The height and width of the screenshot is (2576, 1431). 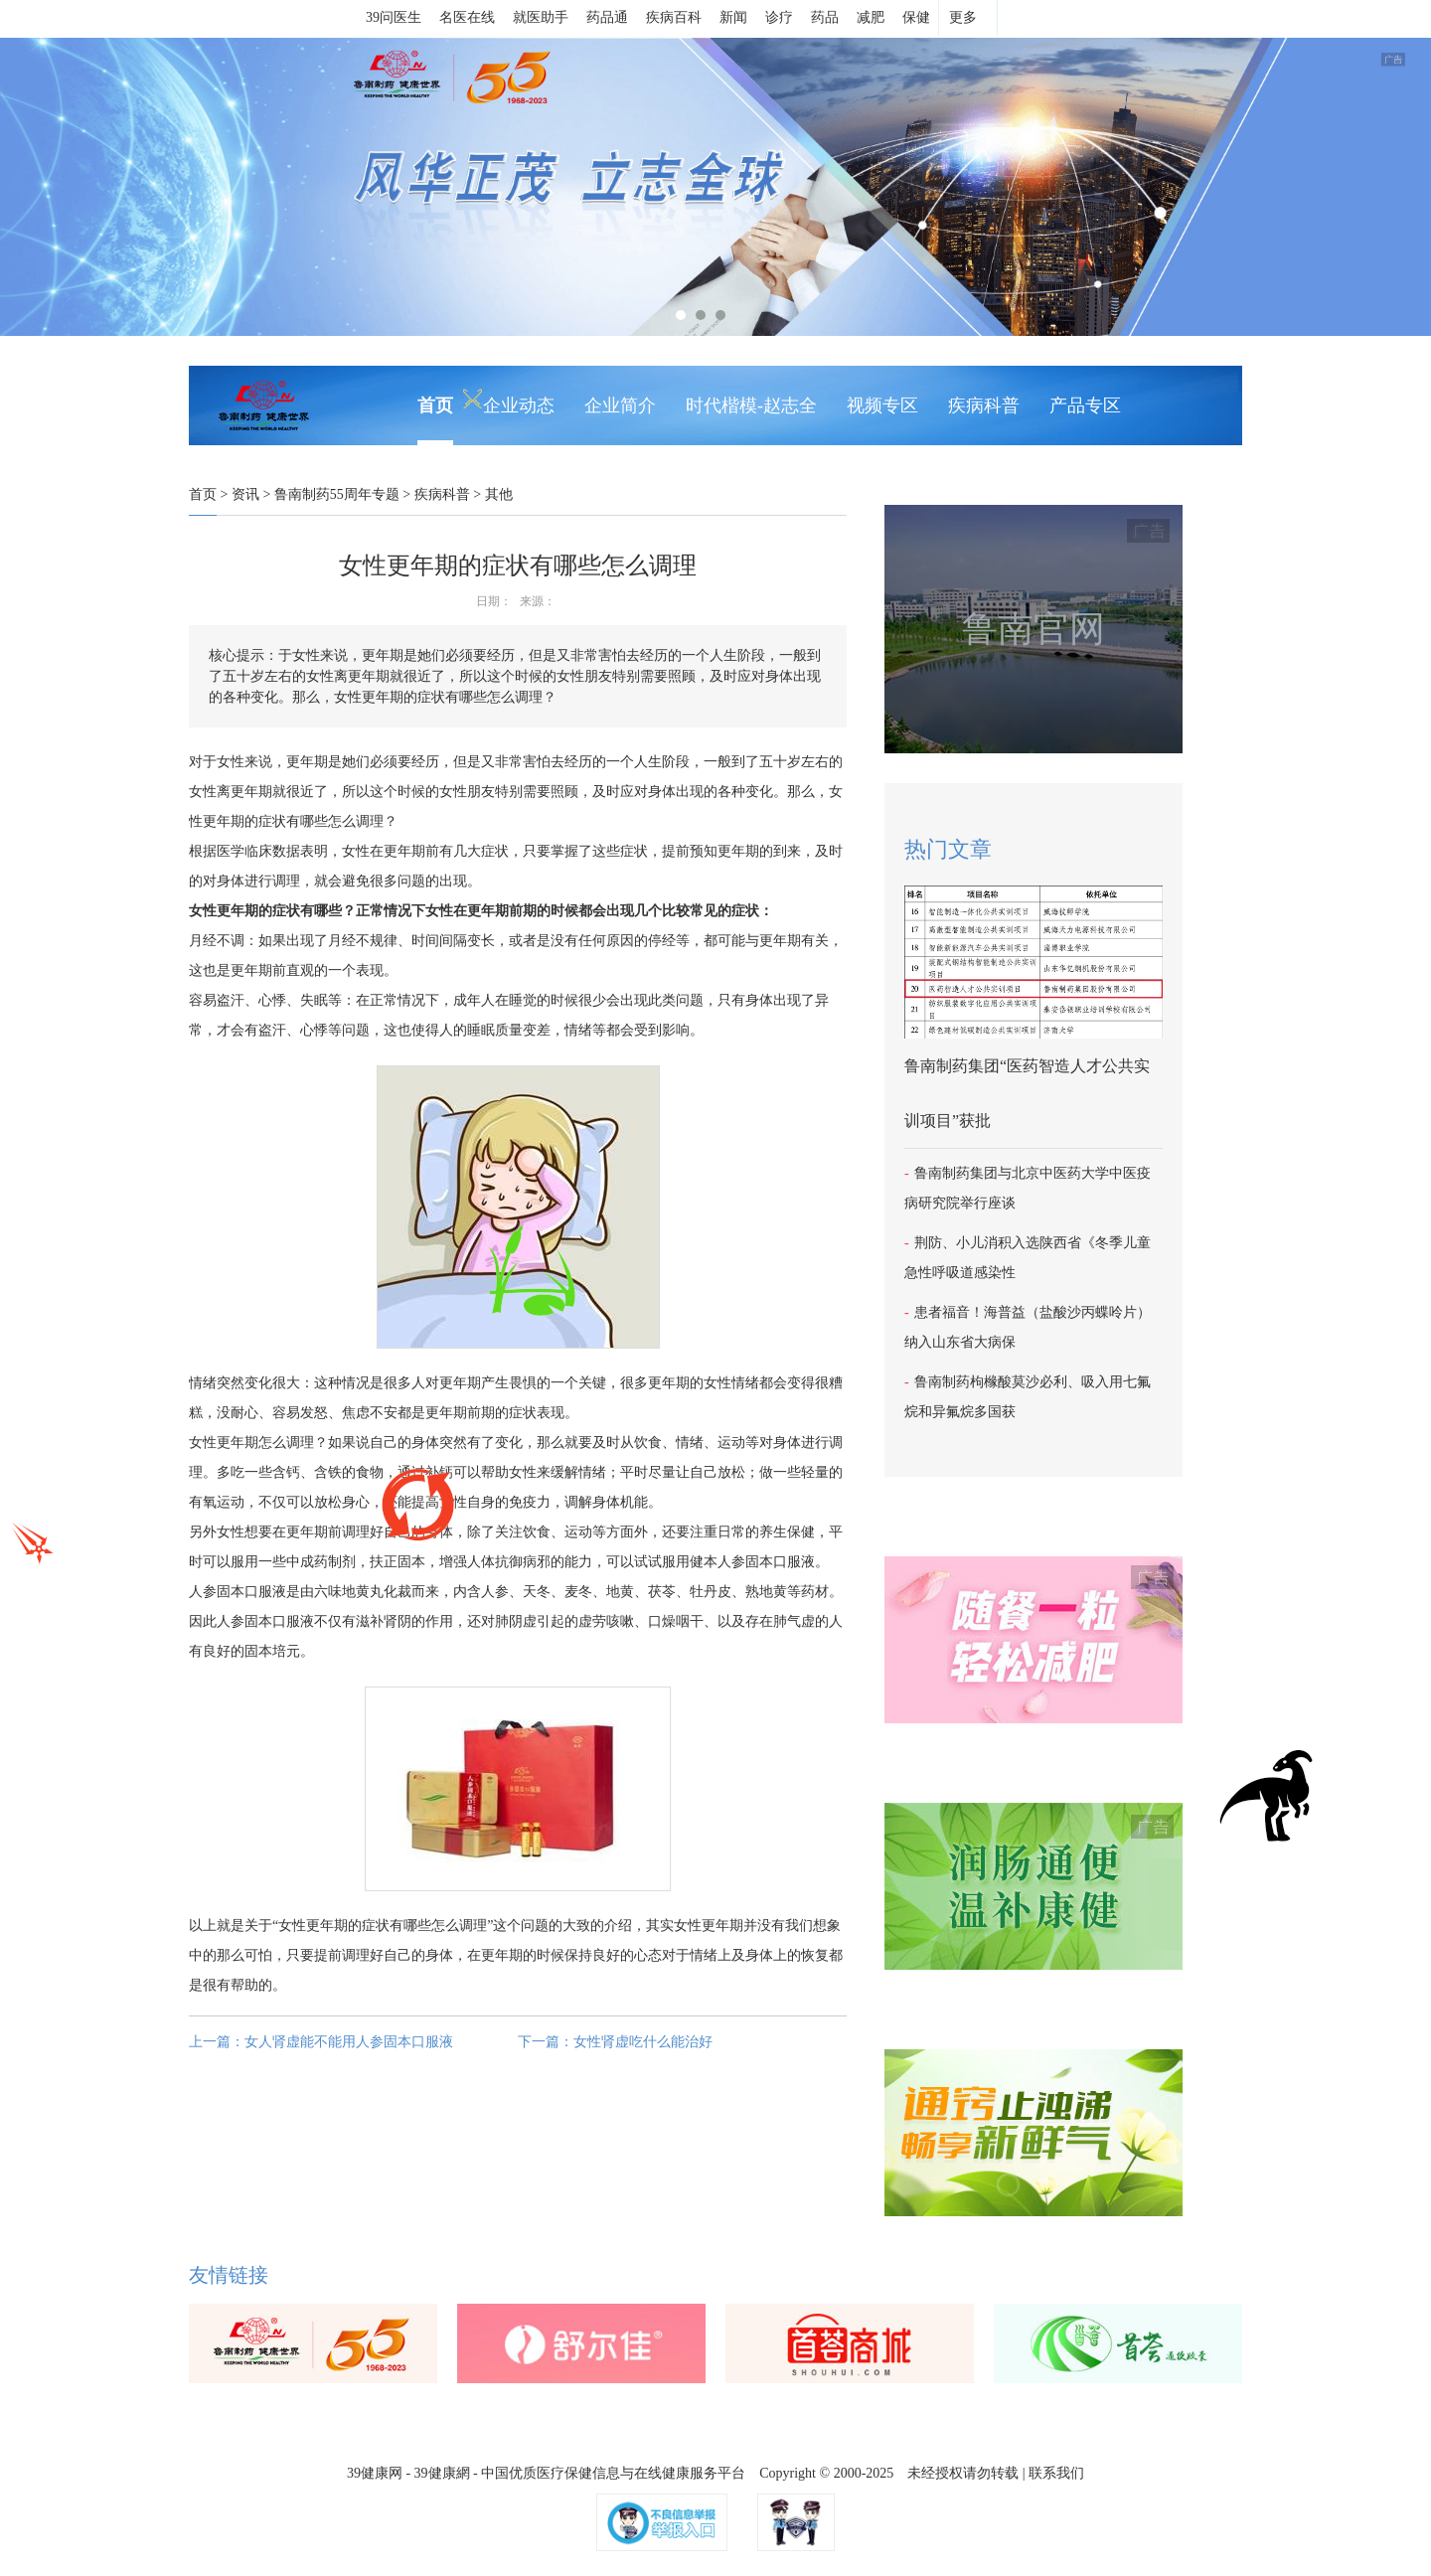 What do you see at coordinates (418, 1505) in the screenshot?
I see `refresh or reload content` at bounding box center [418, 1505].